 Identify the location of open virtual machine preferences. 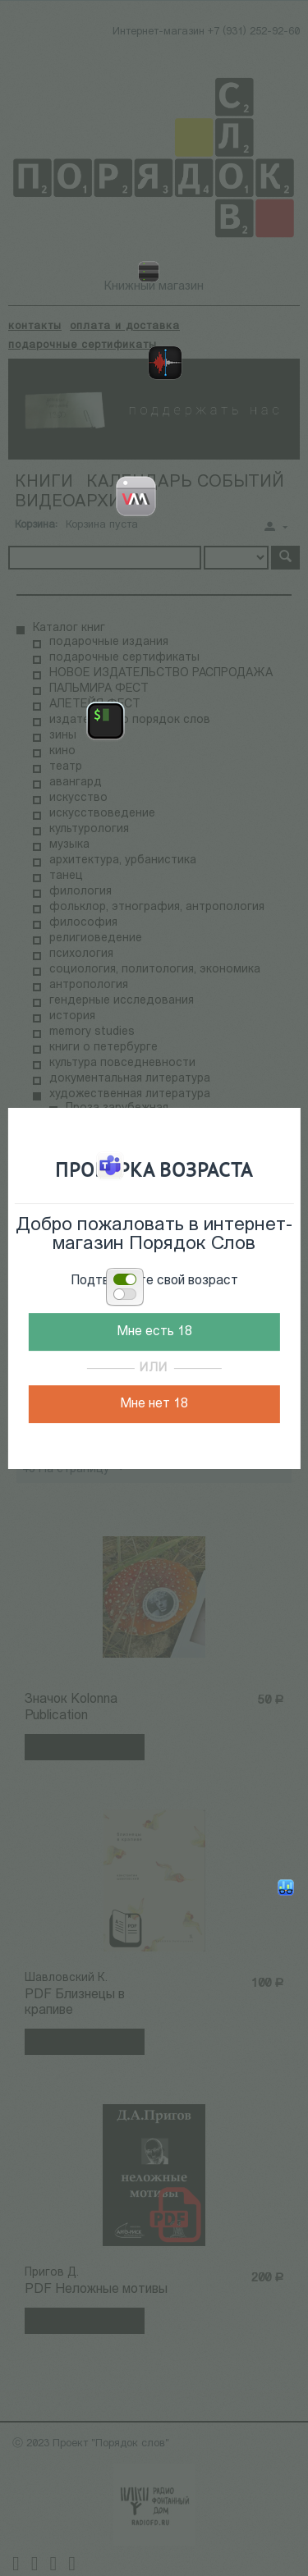
(136, 496).